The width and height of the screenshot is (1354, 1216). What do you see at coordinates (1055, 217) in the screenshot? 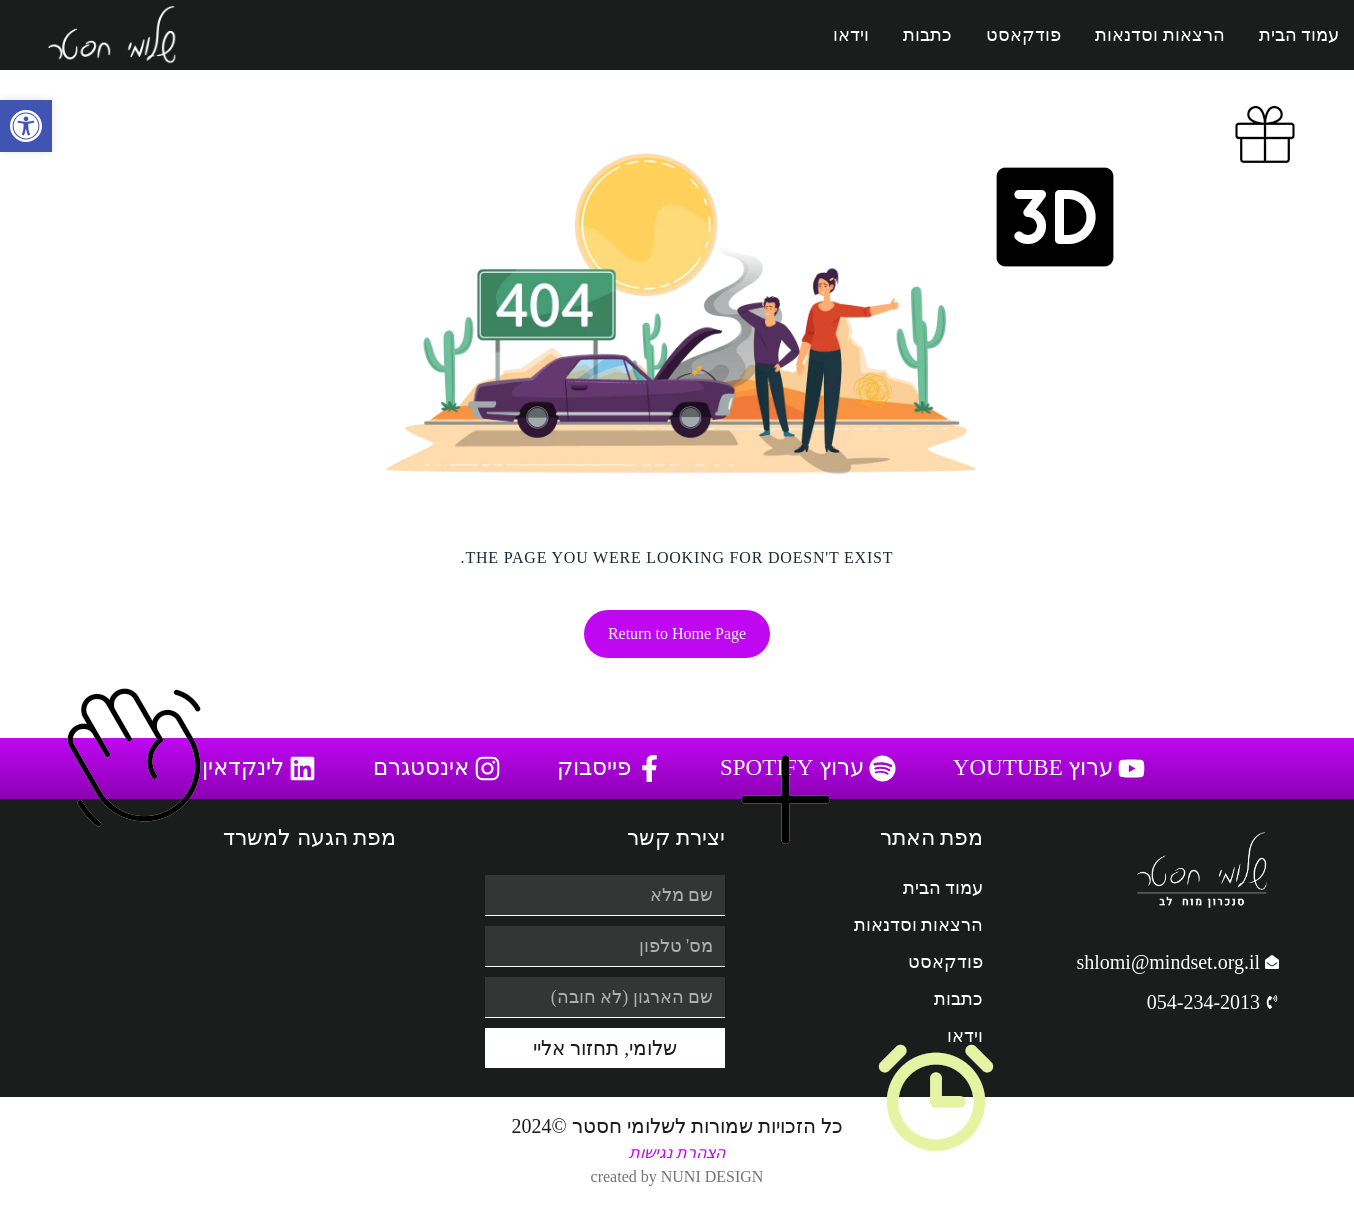
I see `switch to 3D view mode` at bounding box center [1055, 217].